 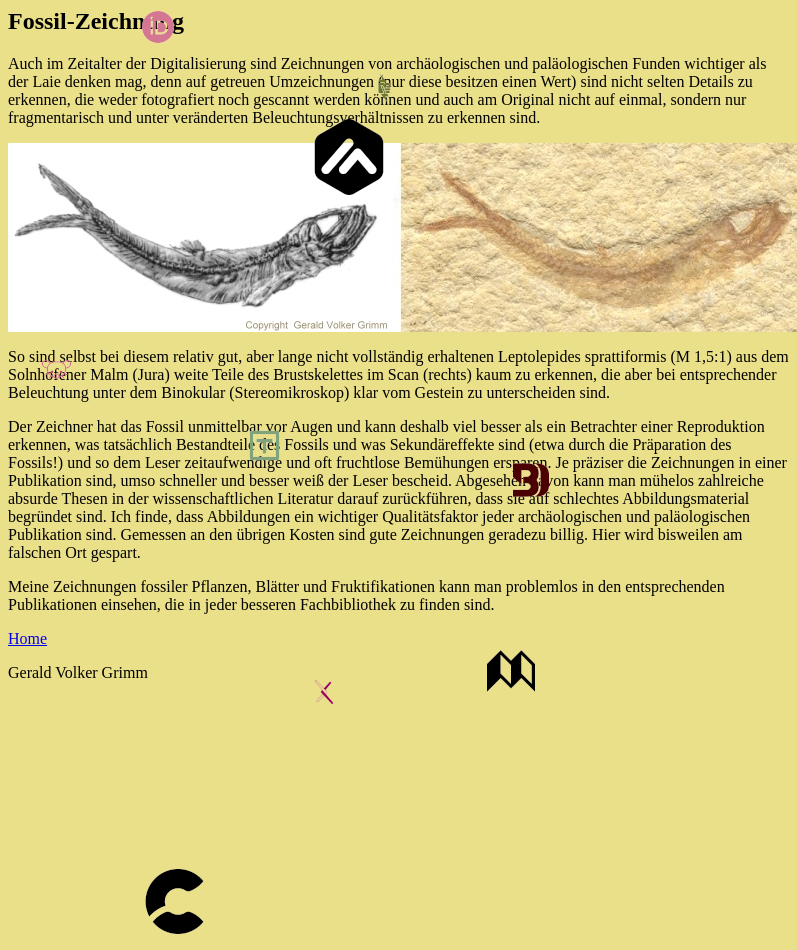 I want to click on visit arxiv preprint repository, so click(x=324, y=692).